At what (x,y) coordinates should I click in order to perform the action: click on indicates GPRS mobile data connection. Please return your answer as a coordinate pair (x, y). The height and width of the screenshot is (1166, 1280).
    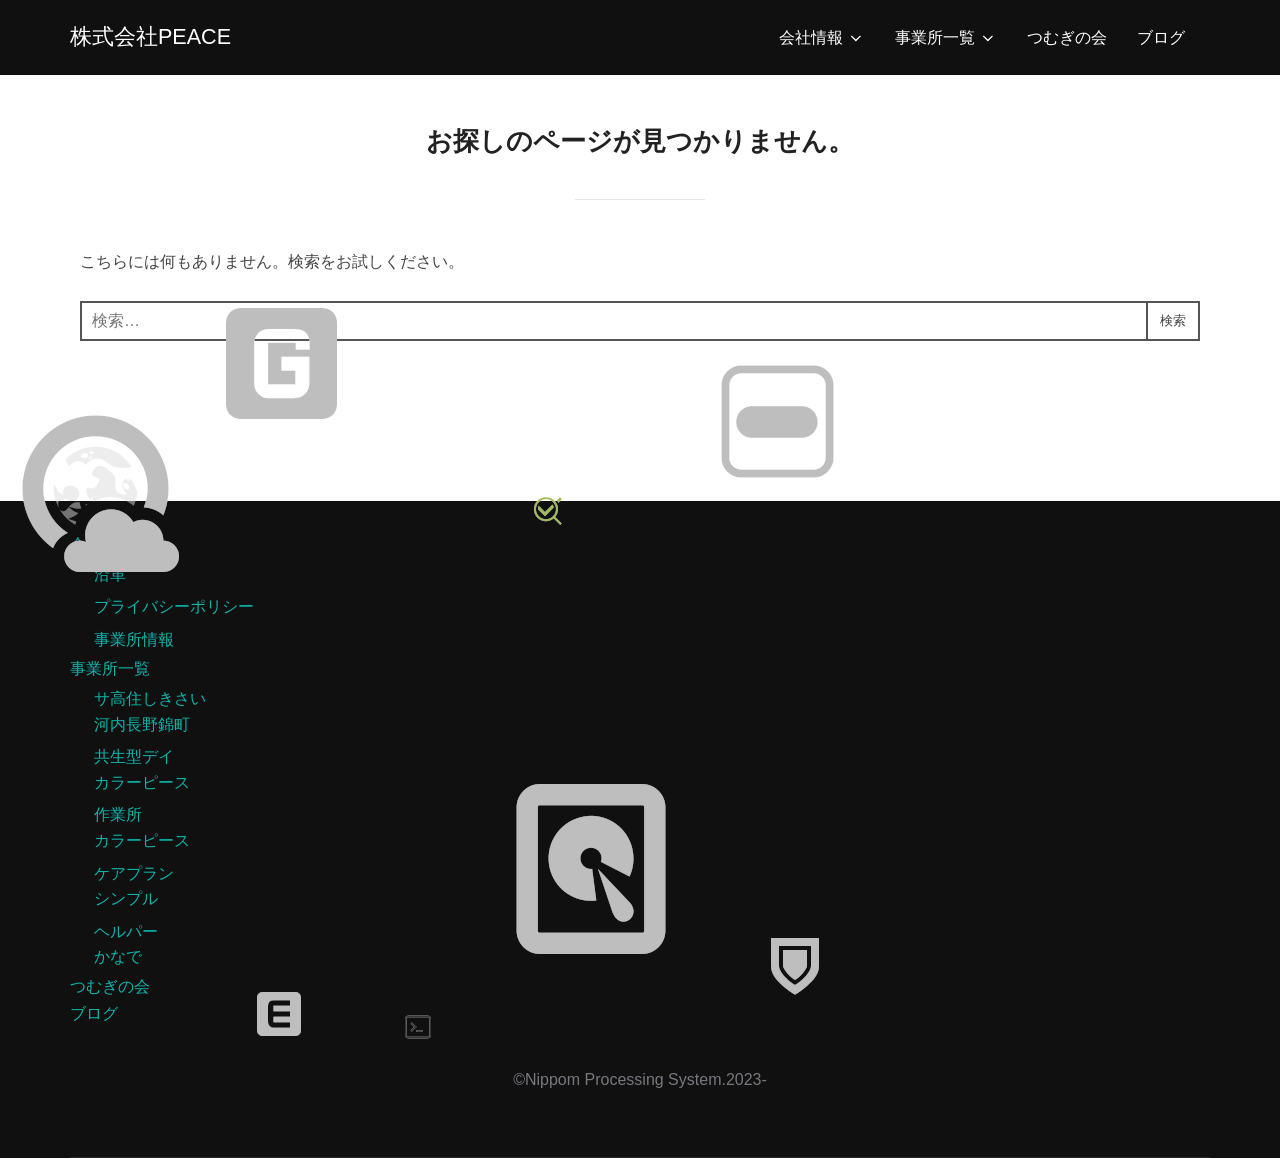
    Looking at the image, I should click on (281, 363).